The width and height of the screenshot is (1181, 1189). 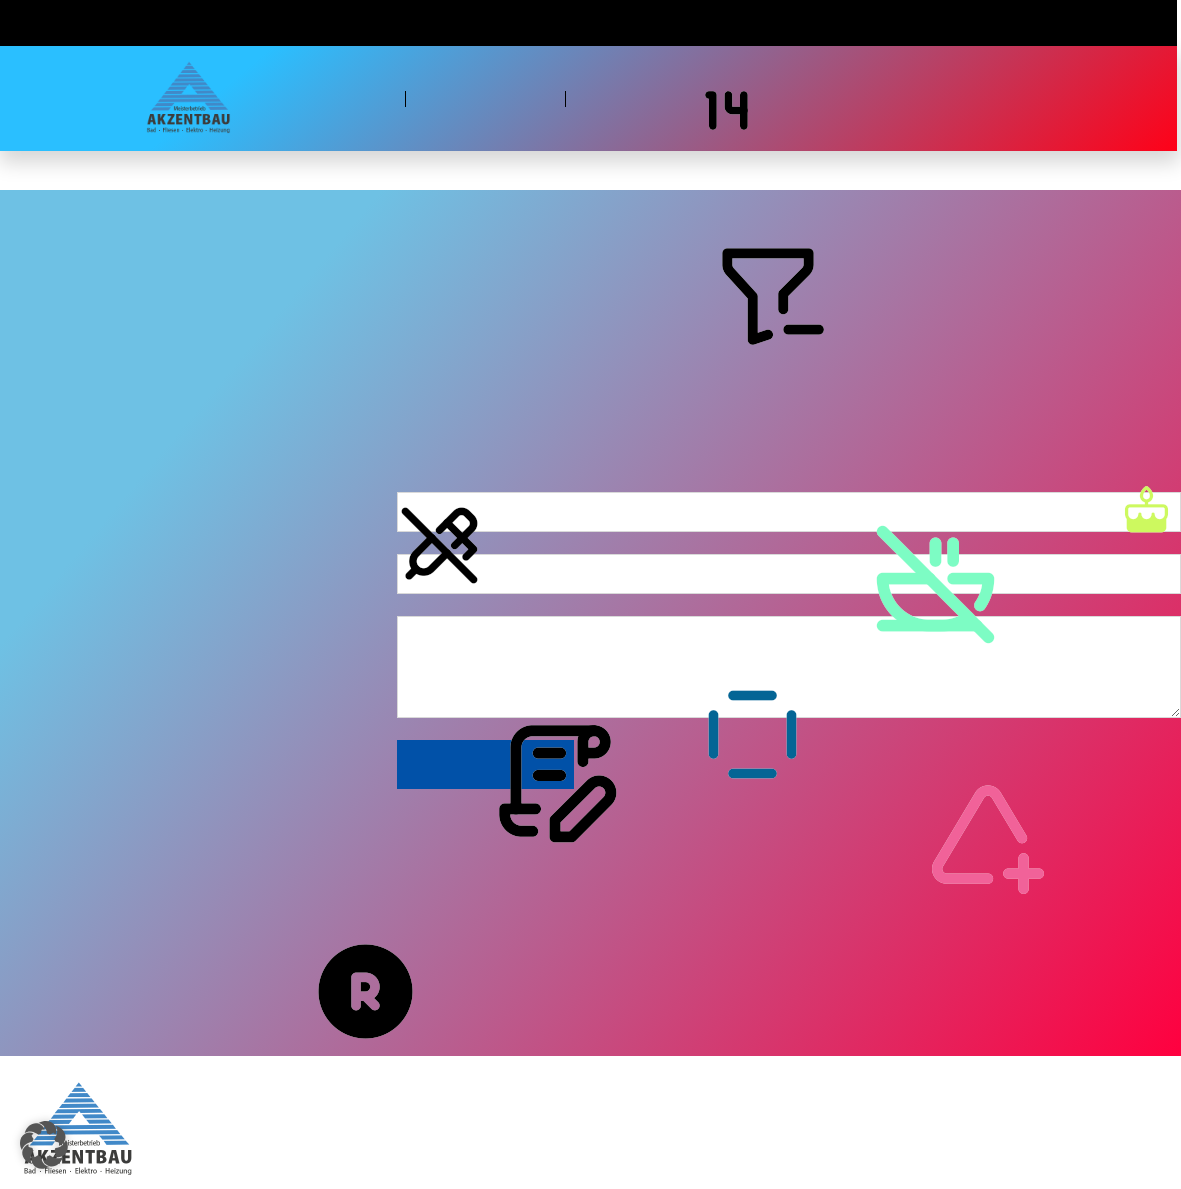 What do you see at coordinates (1146, 512) in the screenshot?
I see `view birthday or celebration reminders` at bounding box center [1146, 512].